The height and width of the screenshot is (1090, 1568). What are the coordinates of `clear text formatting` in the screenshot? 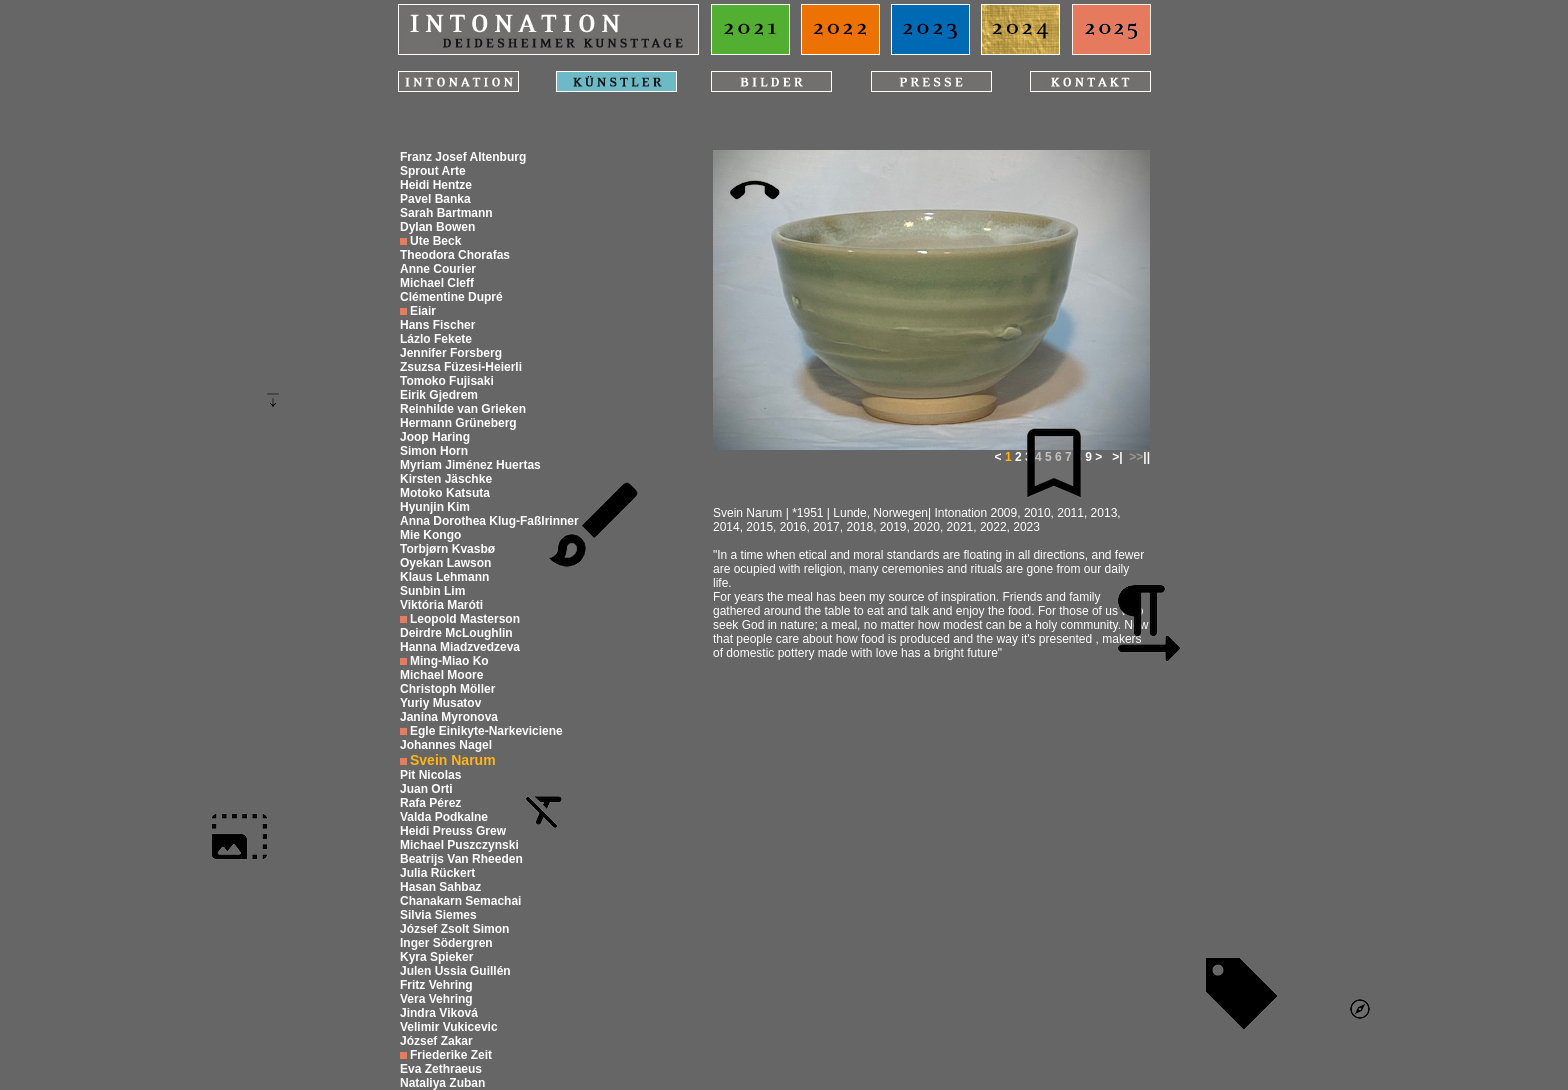 It's located at (545, 810).